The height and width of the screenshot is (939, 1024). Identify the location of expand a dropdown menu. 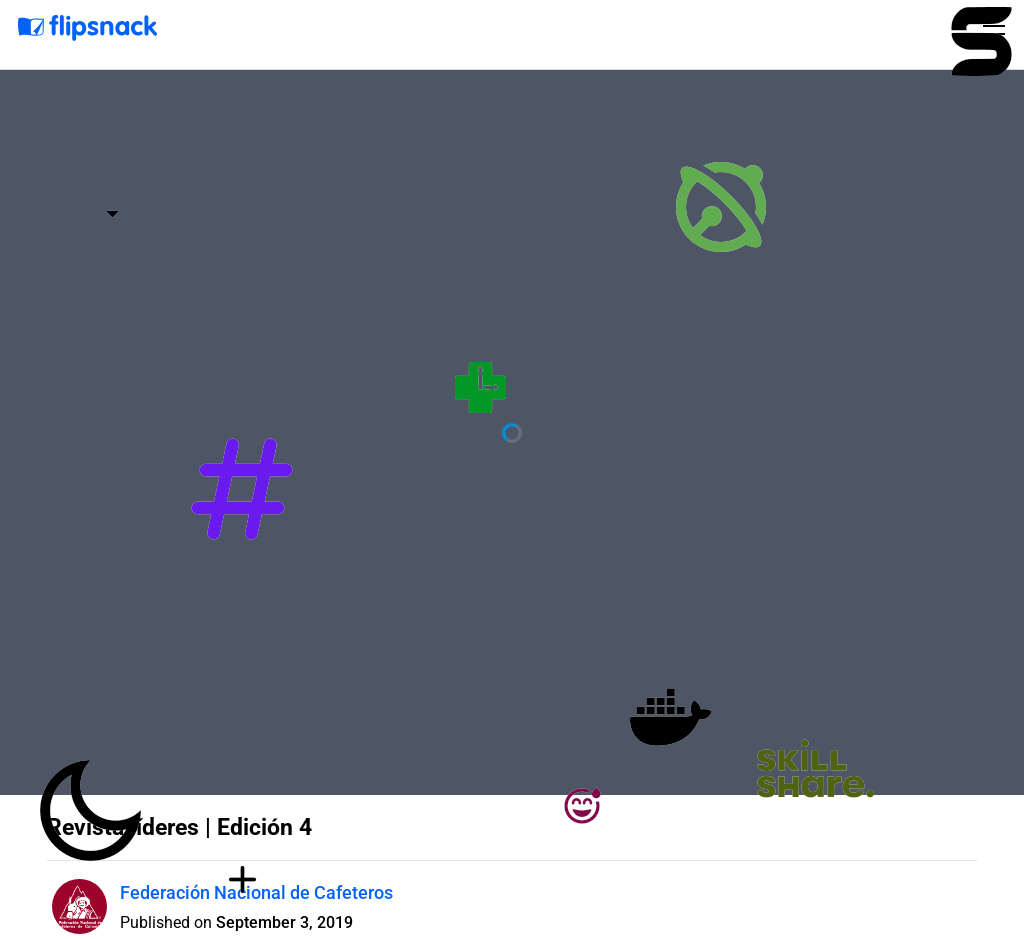
(112, 213).